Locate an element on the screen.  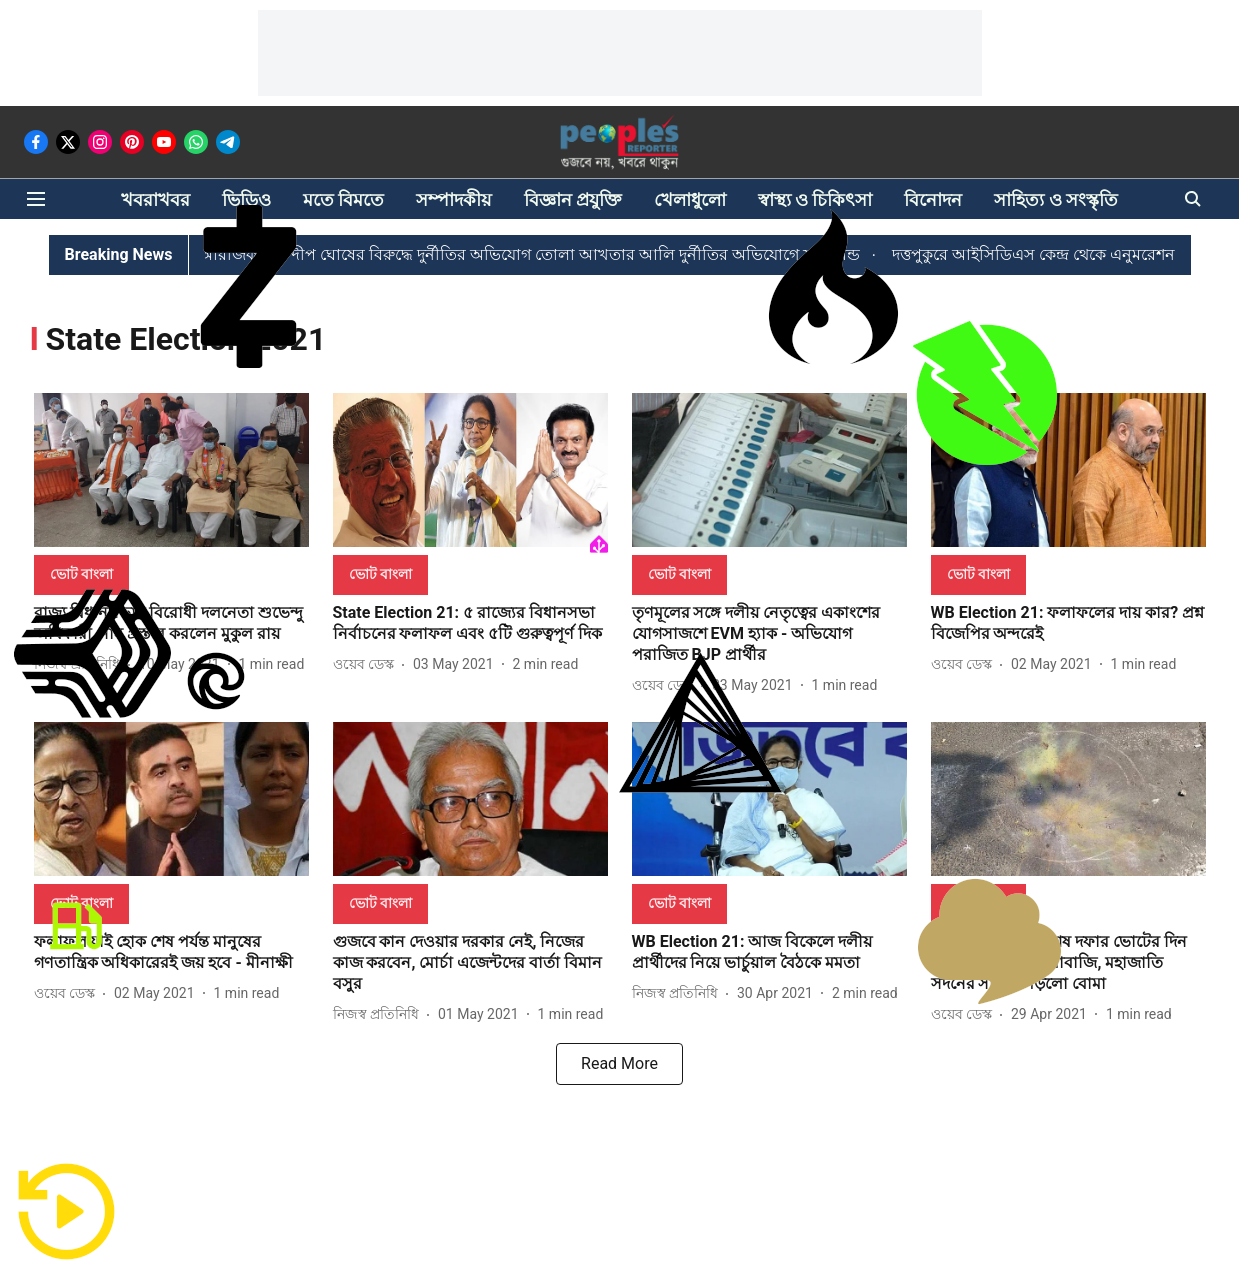
codeigniter framework logo is located at coordinates (833, 286).